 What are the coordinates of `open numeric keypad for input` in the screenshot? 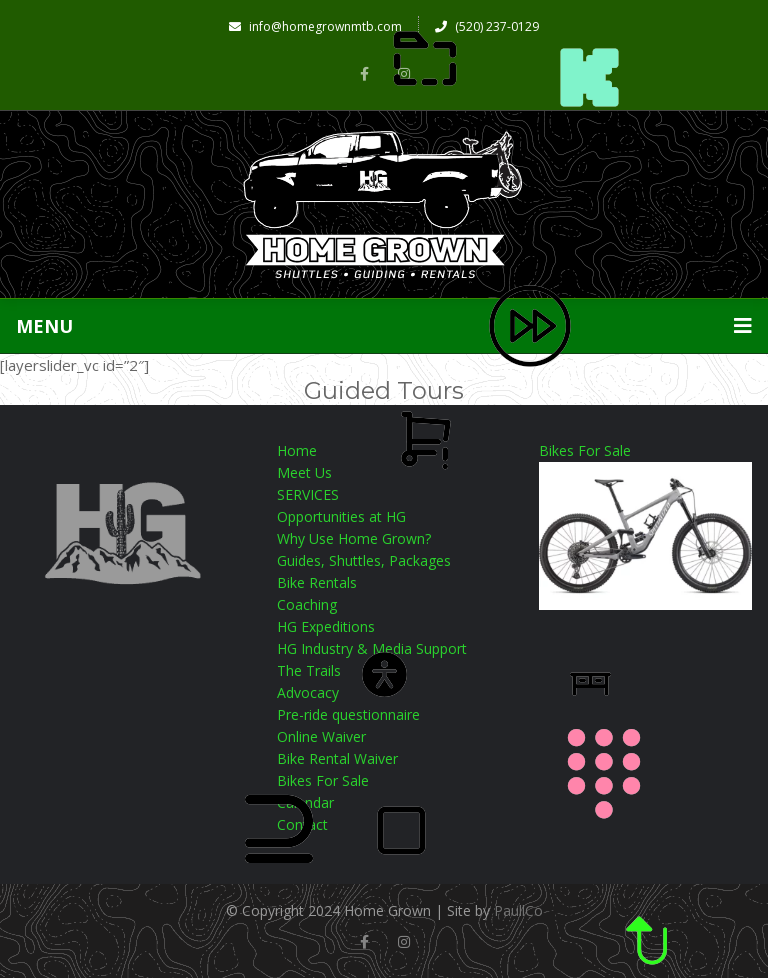 It's located at (604, 772).